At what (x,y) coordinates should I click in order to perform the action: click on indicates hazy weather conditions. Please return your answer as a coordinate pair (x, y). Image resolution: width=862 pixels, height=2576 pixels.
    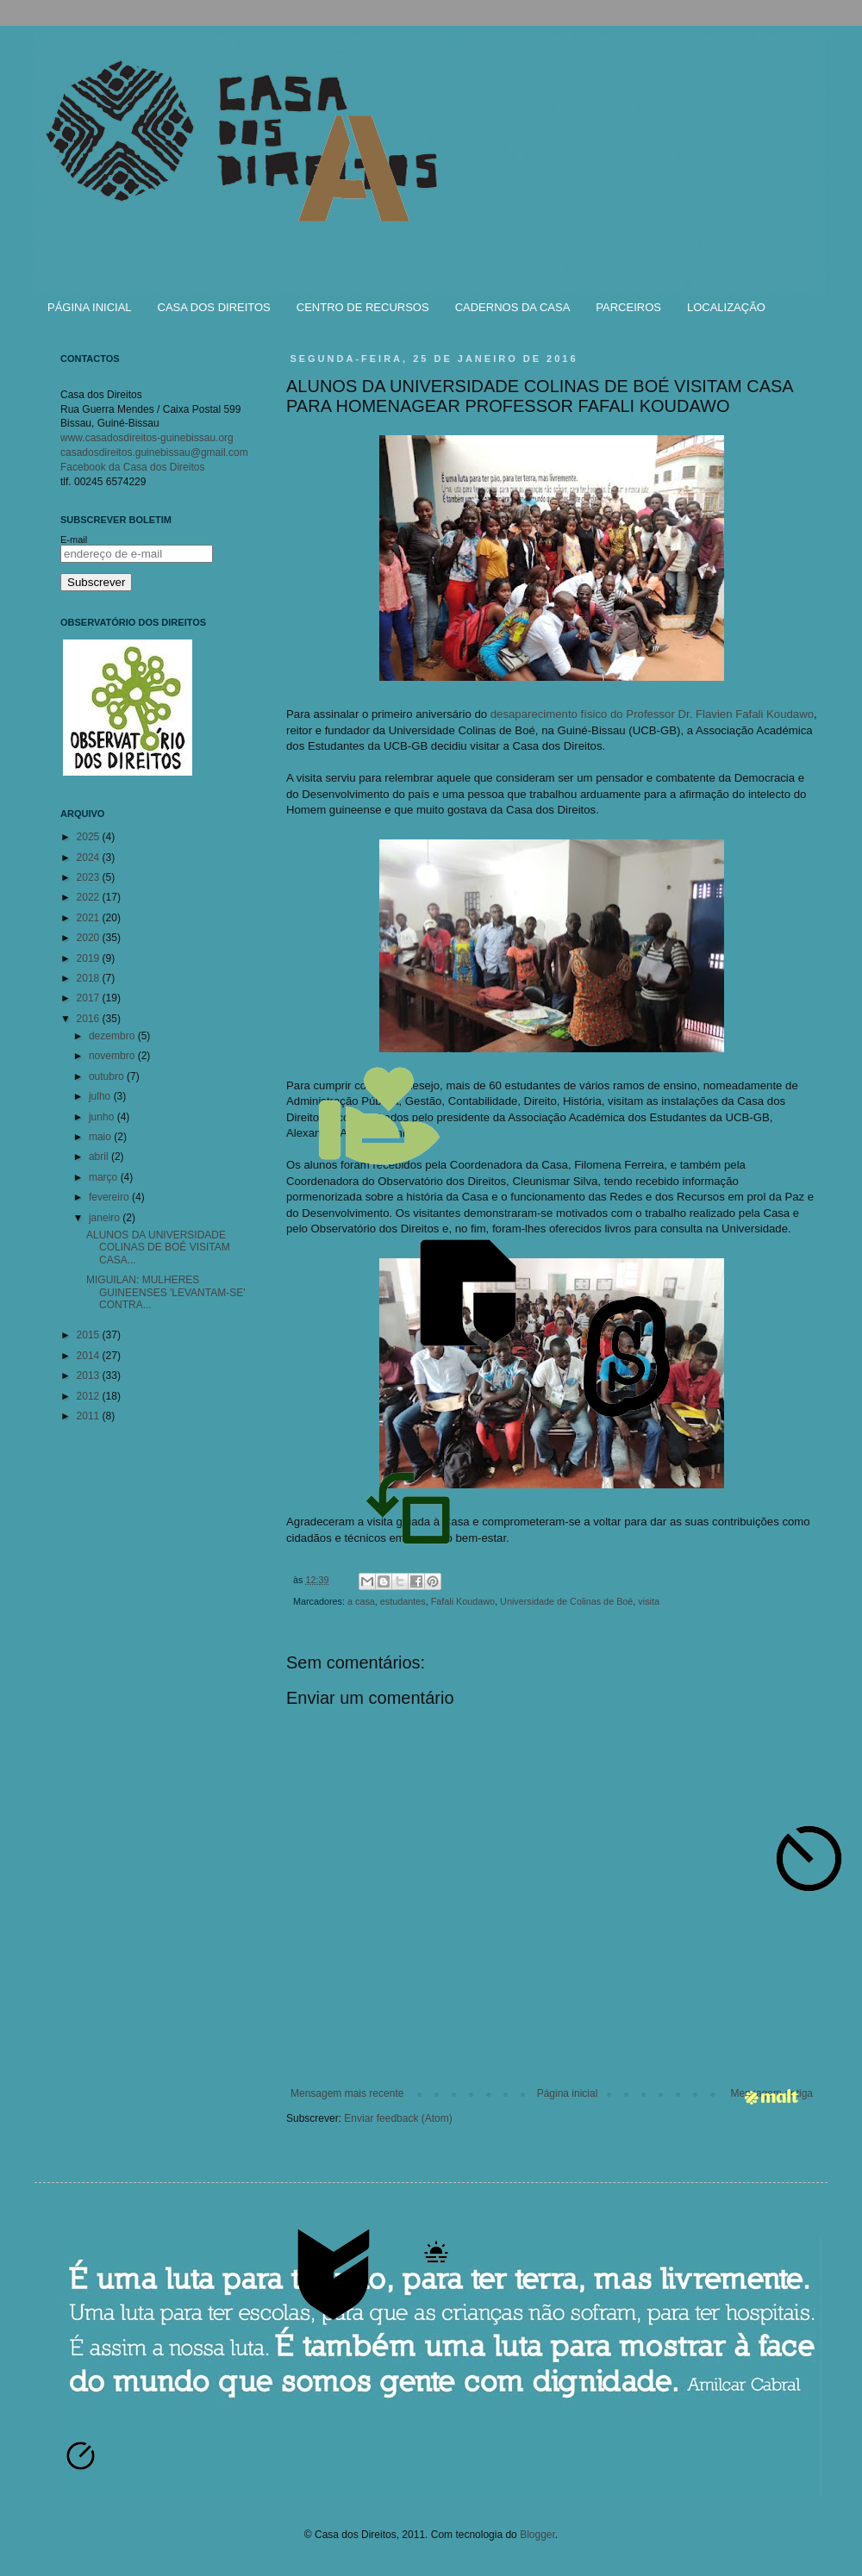
    Looking at the image, I should click on (436, 2253).